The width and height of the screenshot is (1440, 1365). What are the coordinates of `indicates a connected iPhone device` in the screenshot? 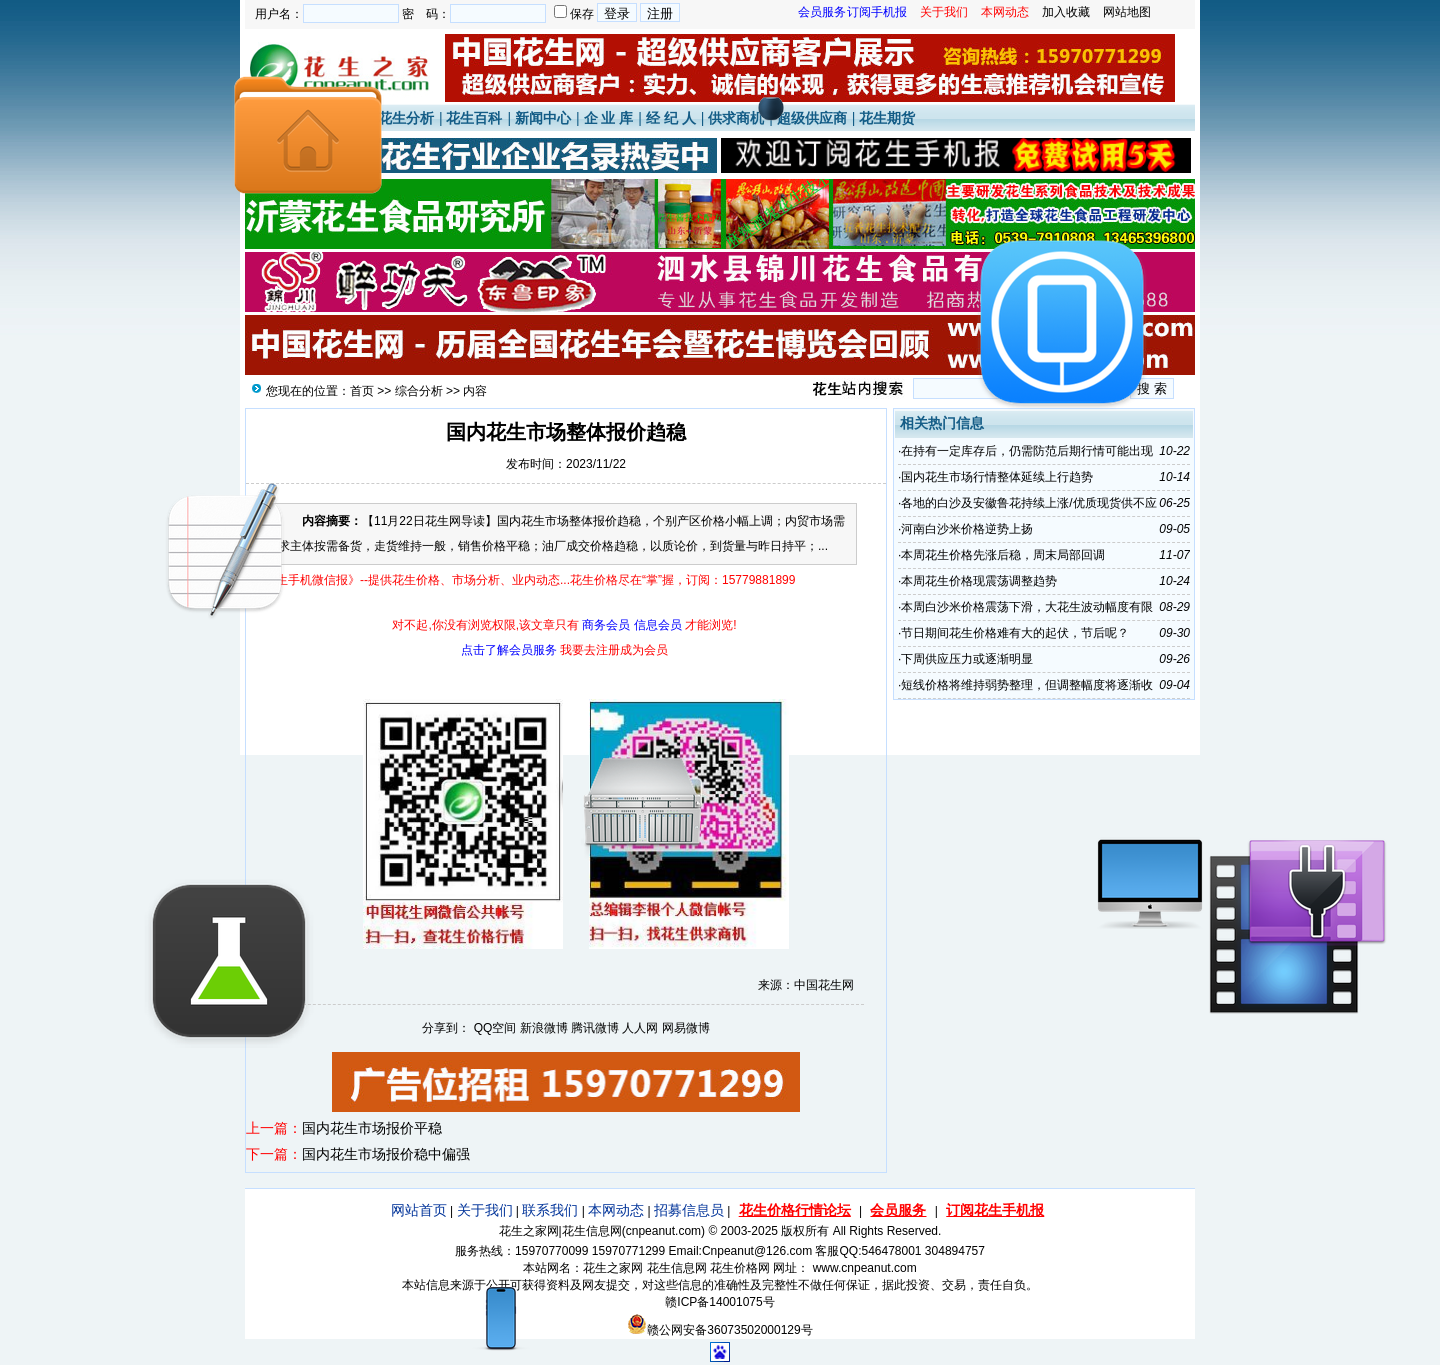 It's located at (501, 1319).